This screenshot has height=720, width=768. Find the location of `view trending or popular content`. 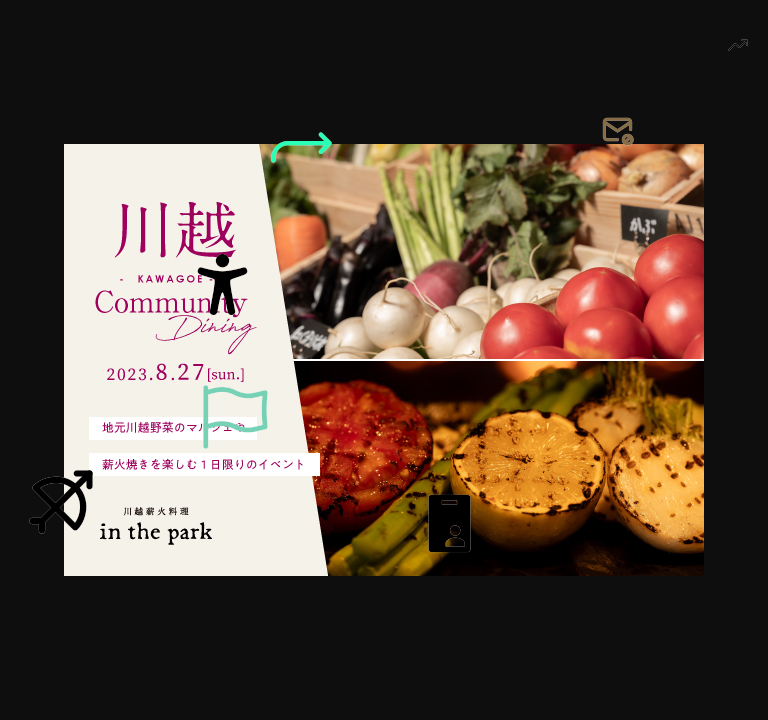

view trending or popular content is located at coordinates (738, 45).